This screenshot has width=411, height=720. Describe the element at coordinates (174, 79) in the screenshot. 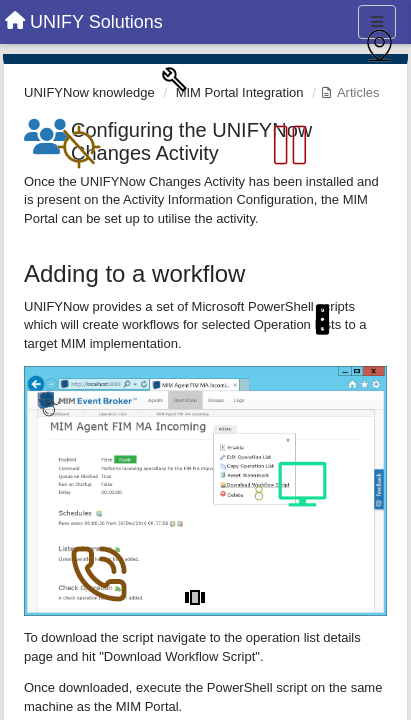

I see `access settings or configuration options` at that location.